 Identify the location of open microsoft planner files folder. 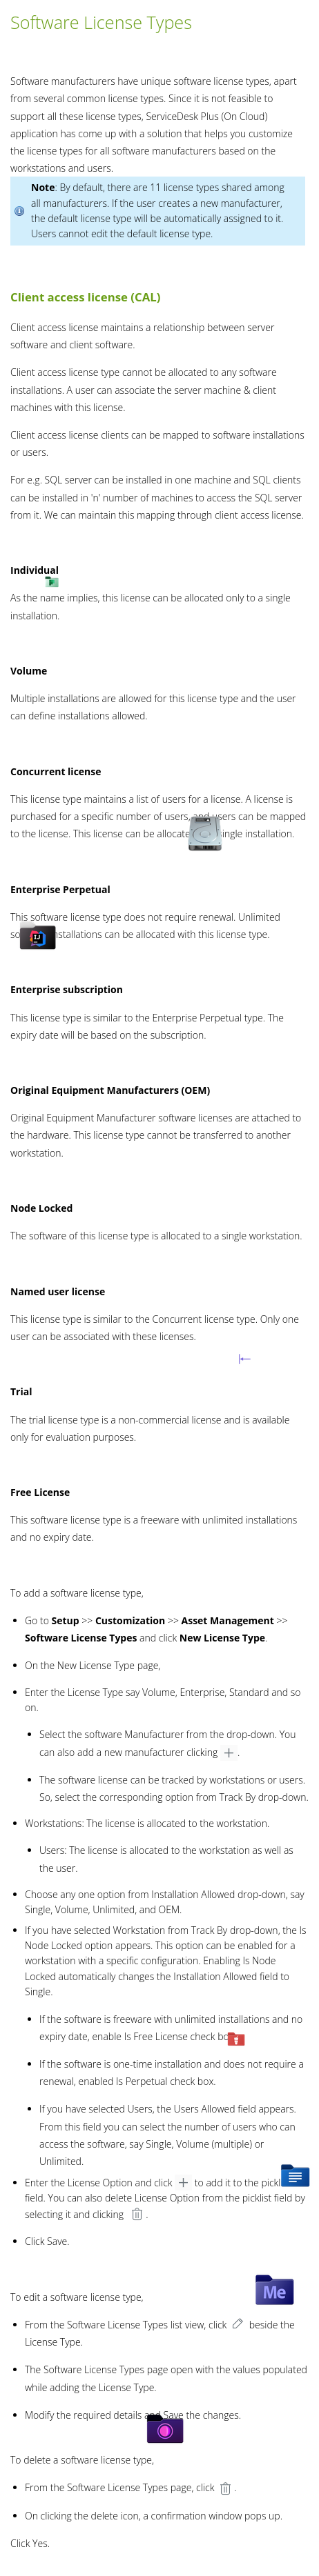
(52, 582).